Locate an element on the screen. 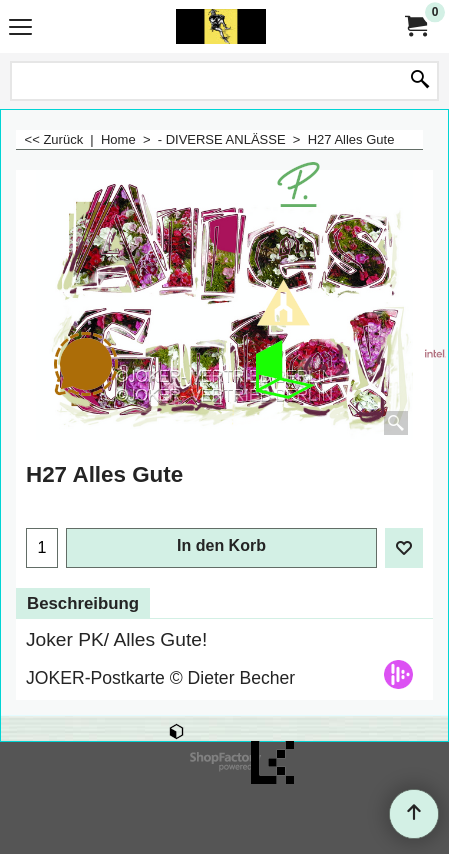 This screenshot has height=854, width=449. livekit logo - real-time audio/video platform branding is located at coordinates (272, 762).